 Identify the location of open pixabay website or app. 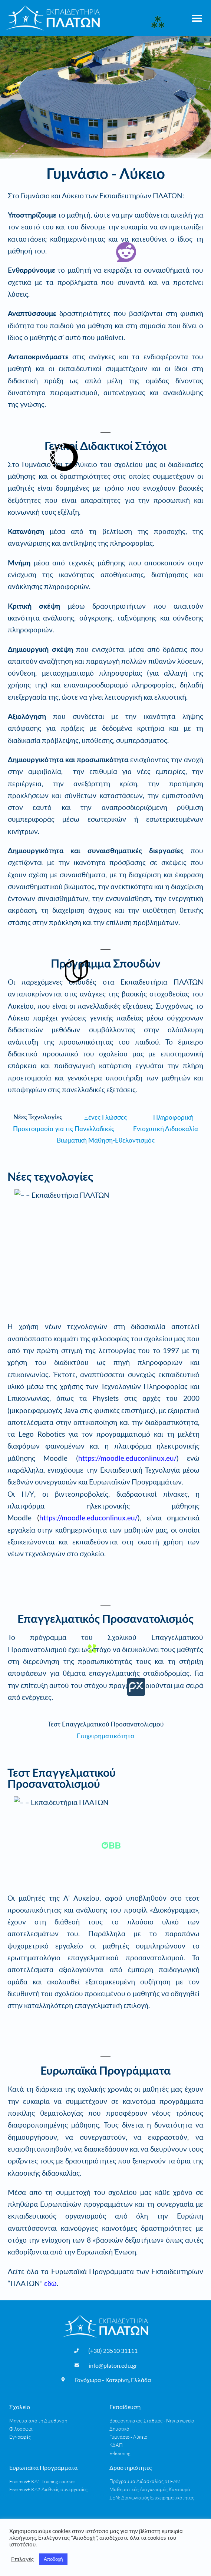
(136, 1687).